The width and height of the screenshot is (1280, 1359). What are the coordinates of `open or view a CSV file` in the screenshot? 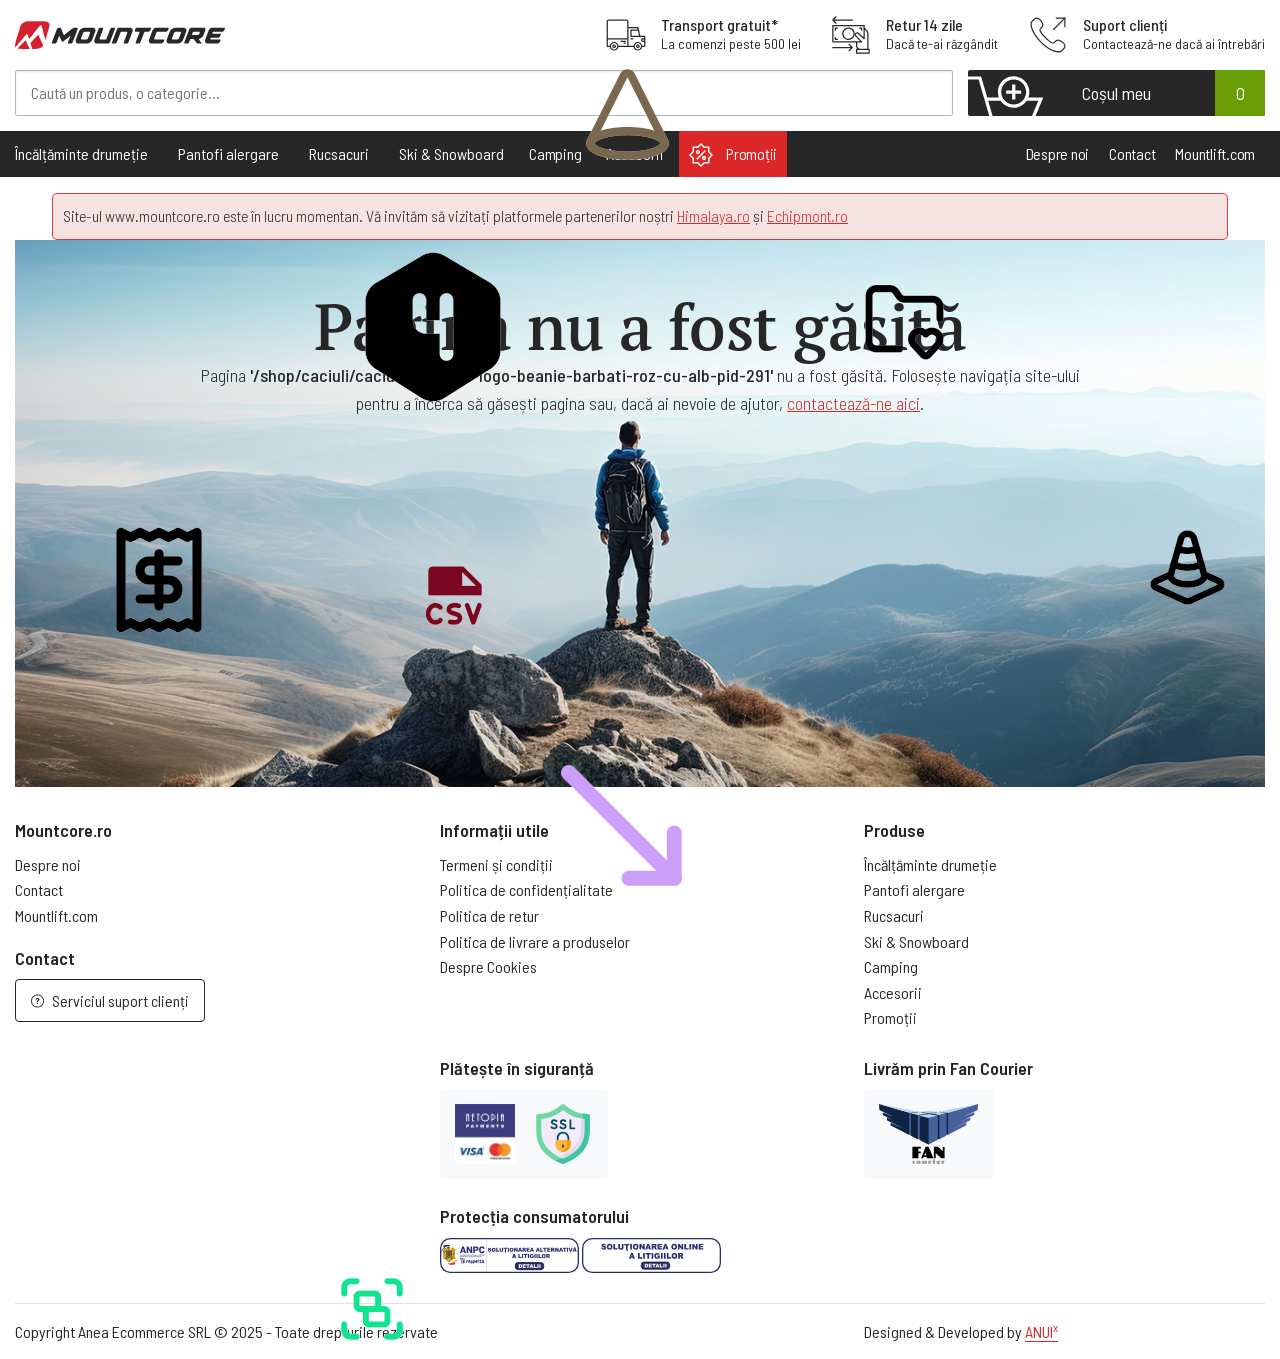 It's located at (455, 598).